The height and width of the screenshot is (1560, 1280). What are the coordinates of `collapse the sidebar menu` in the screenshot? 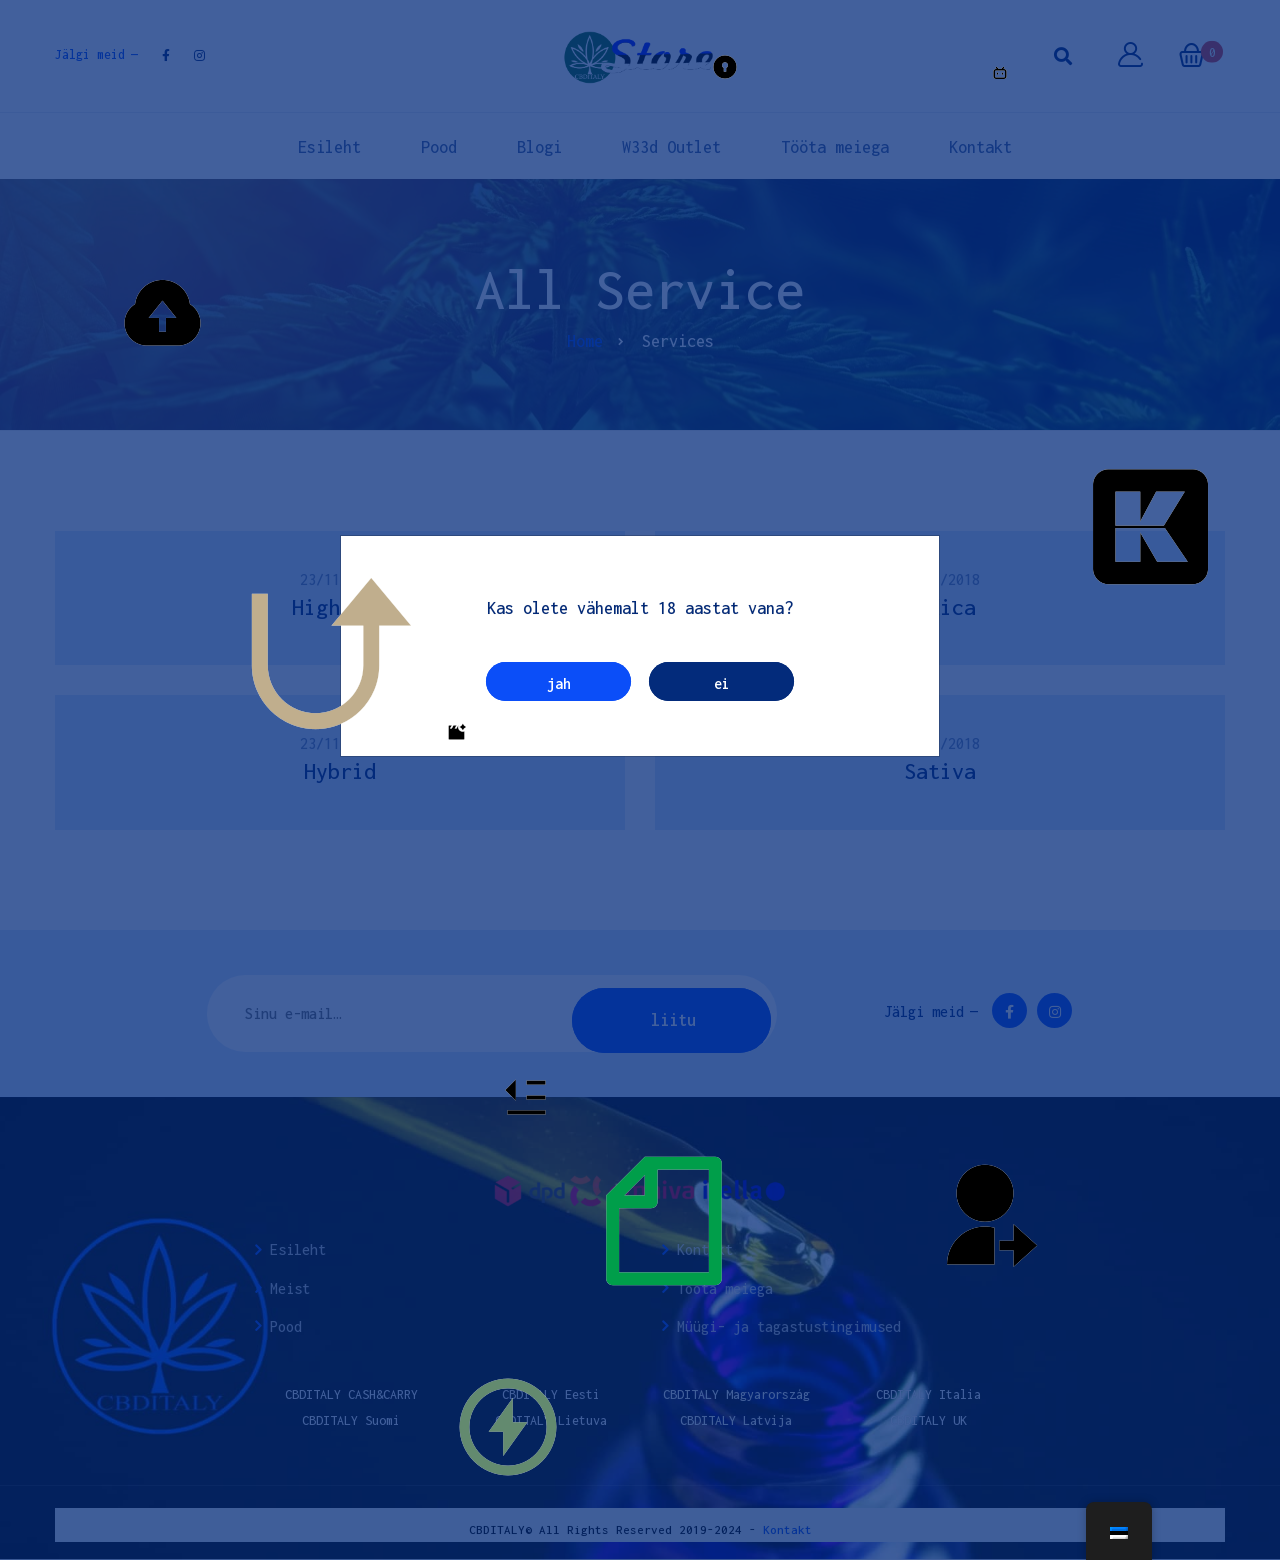 It's located at (526, 1097).